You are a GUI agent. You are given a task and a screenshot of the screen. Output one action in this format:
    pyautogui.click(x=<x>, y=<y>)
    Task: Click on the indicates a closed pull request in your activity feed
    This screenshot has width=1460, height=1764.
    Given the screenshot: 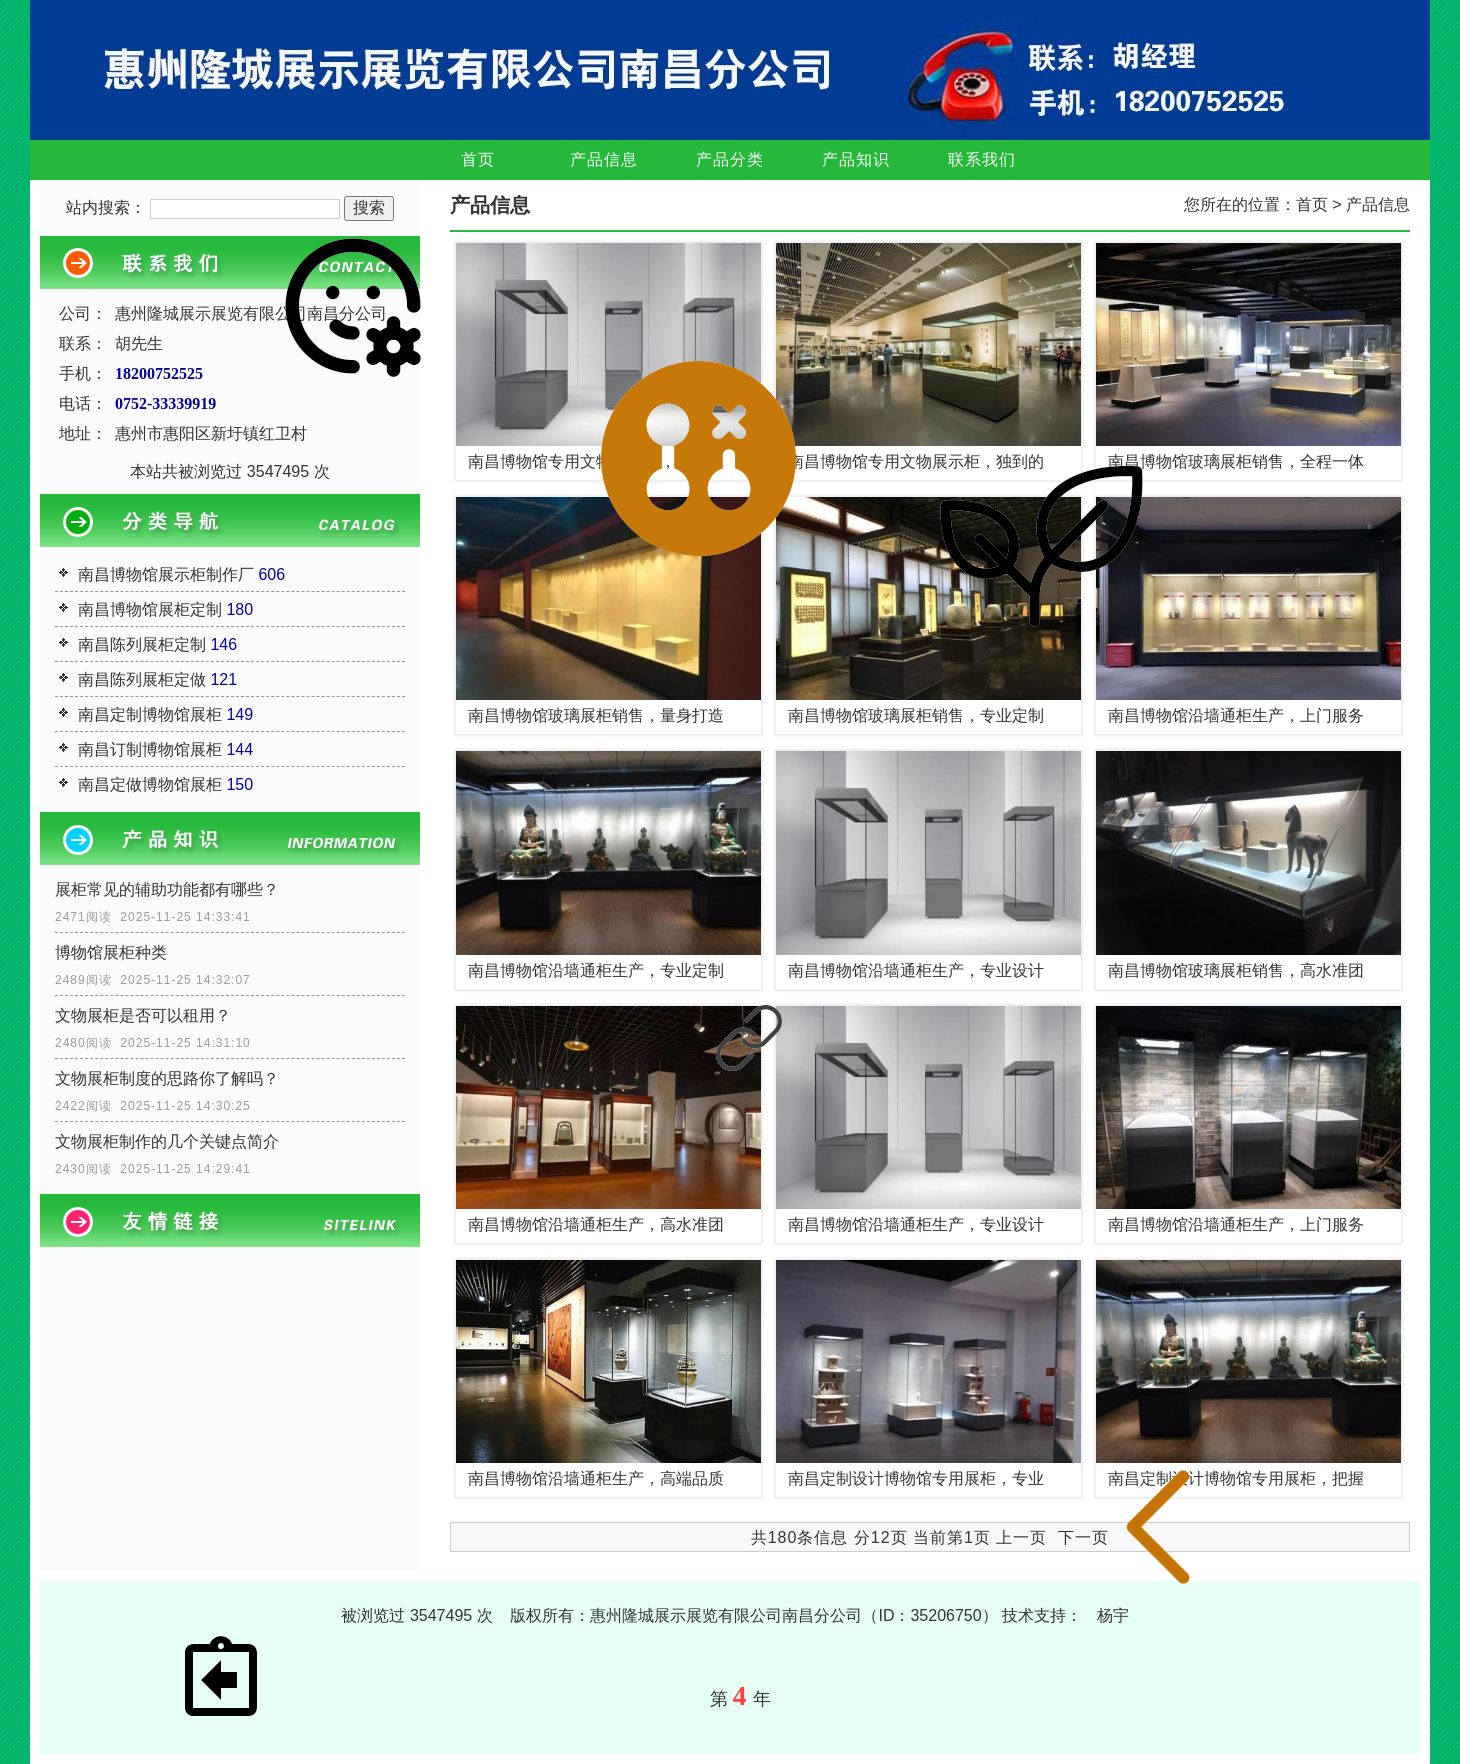 What is the action you would take?
    pyautogui.click(x=698, y=458)
    